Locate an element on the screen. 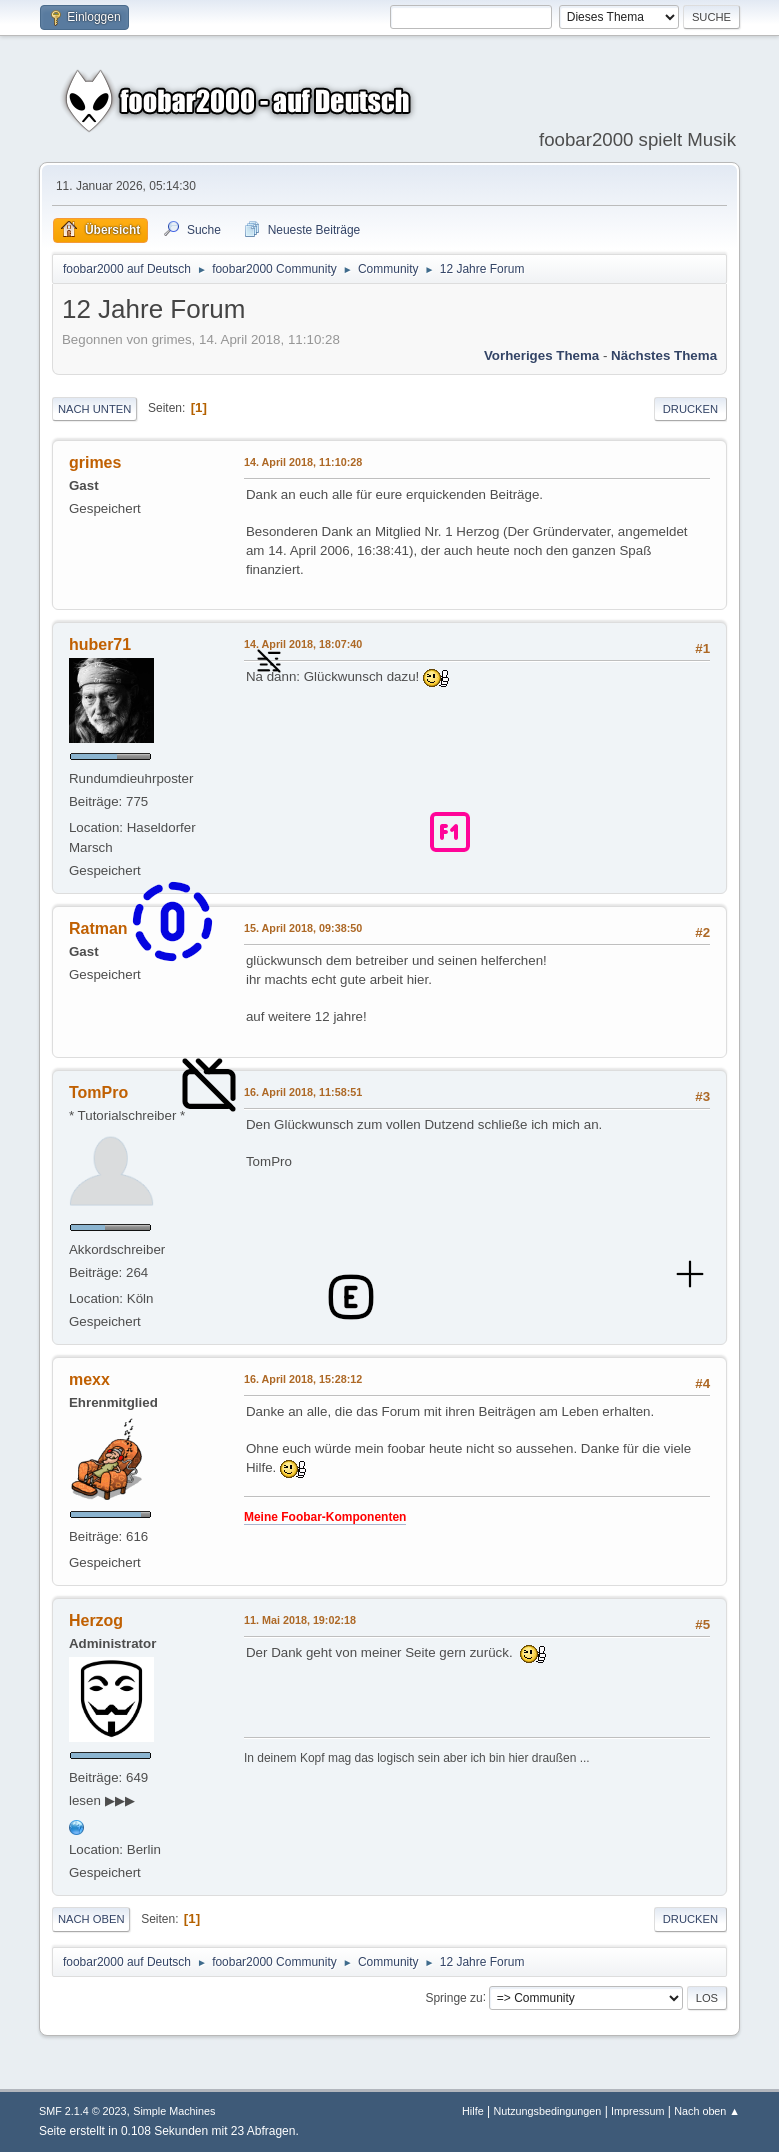 Image resolution: width=779 pixels, height=2152 pixels. tv or display is currently off or disabled is located at coordinates (209, 1085).